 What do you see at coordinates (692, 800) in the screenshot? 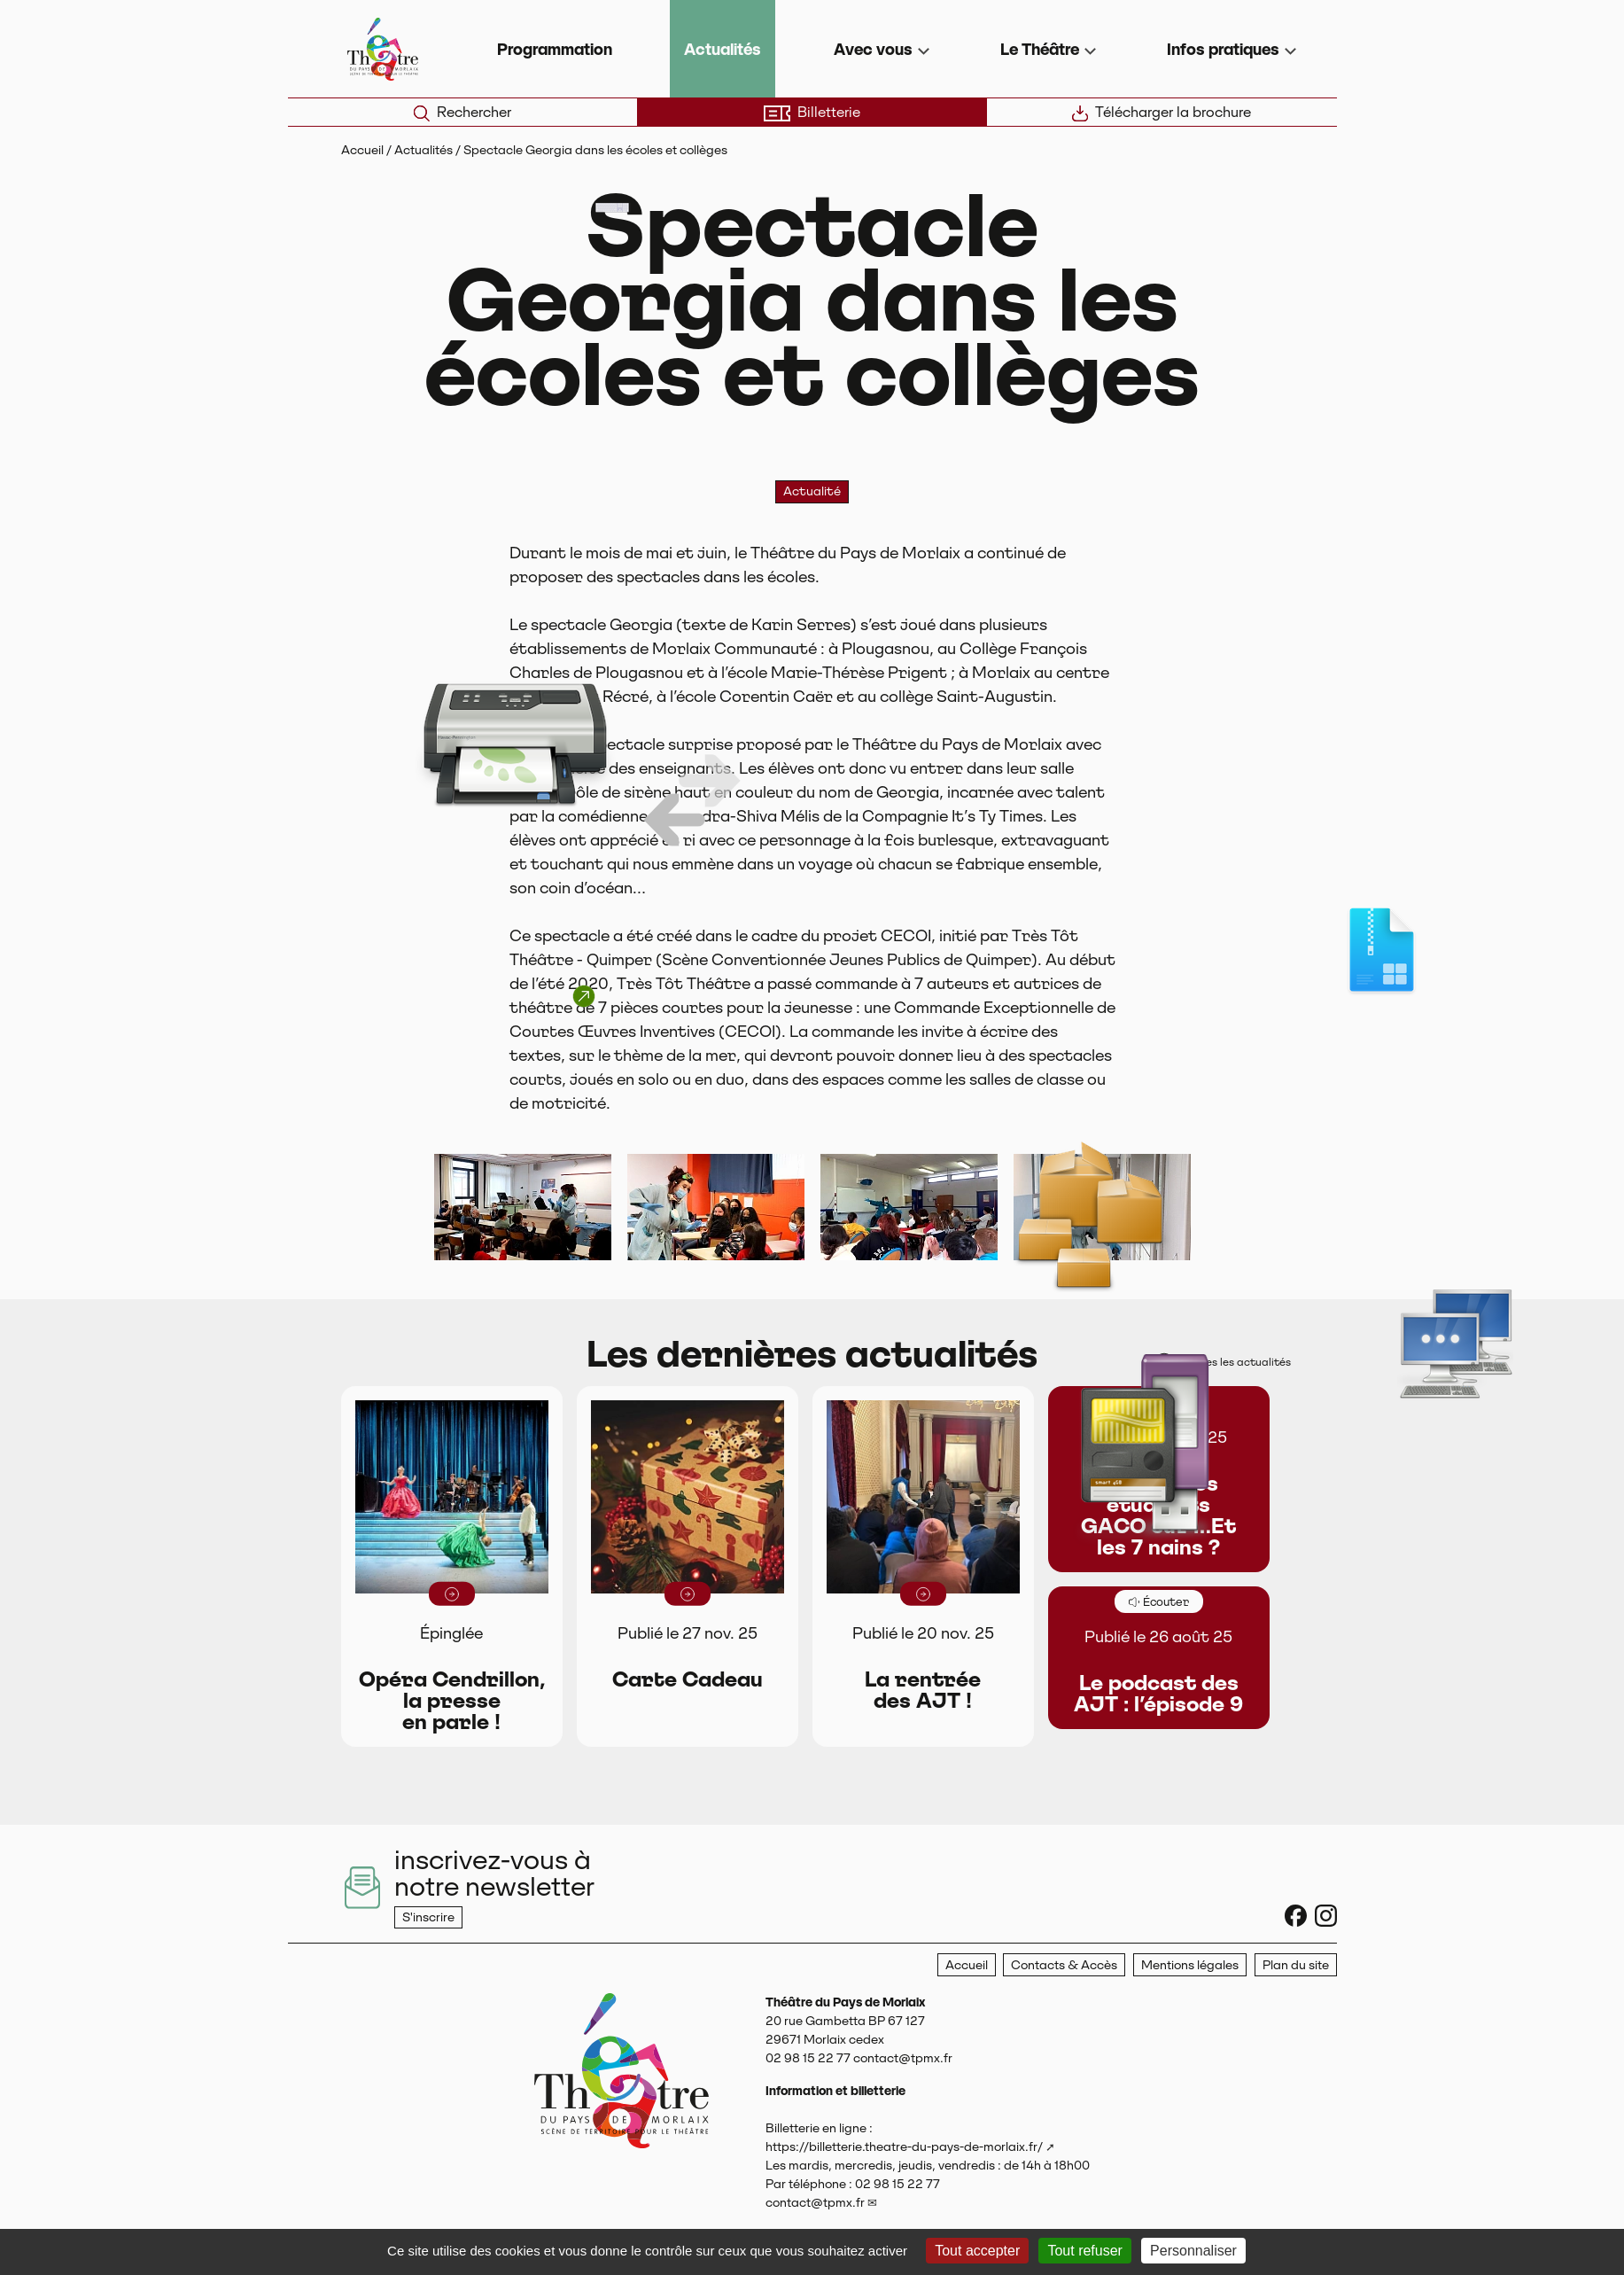
I see `indicates network data being received` at bounding box center [692, 800].